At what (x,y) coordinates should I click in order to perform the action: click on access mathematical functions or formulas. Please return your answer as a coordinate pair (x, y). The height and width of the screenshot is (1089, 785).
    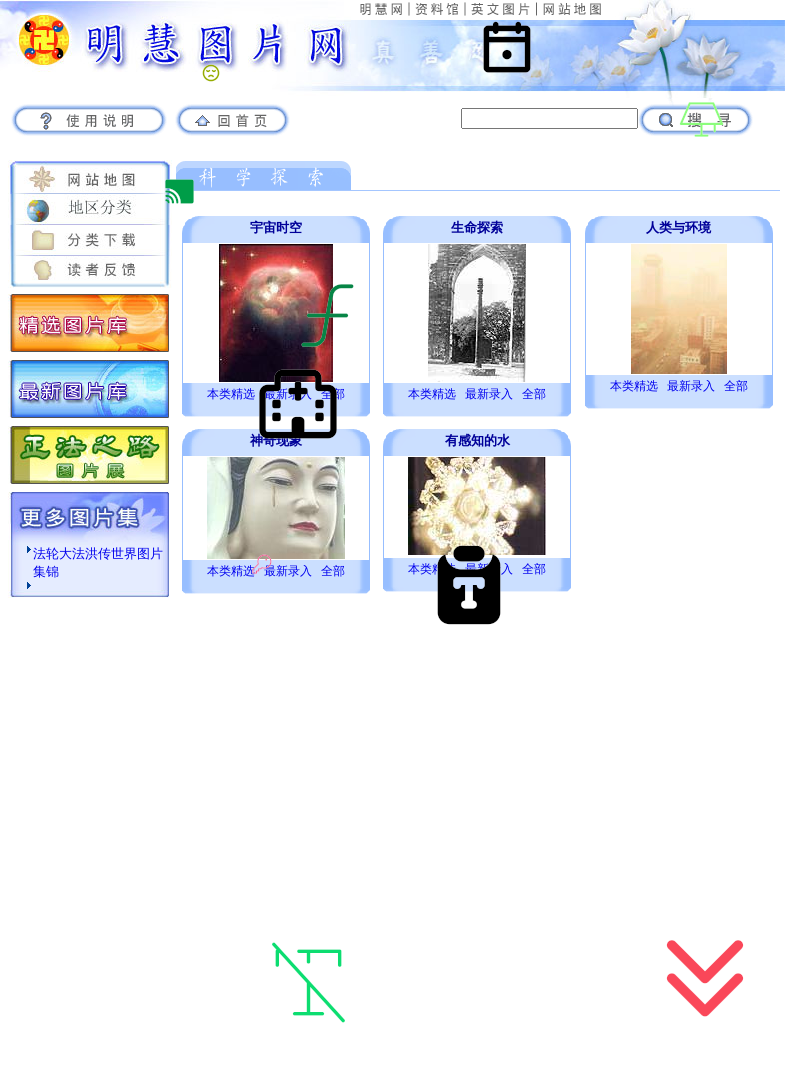
    Looking at the image, I should click on (327, 315).